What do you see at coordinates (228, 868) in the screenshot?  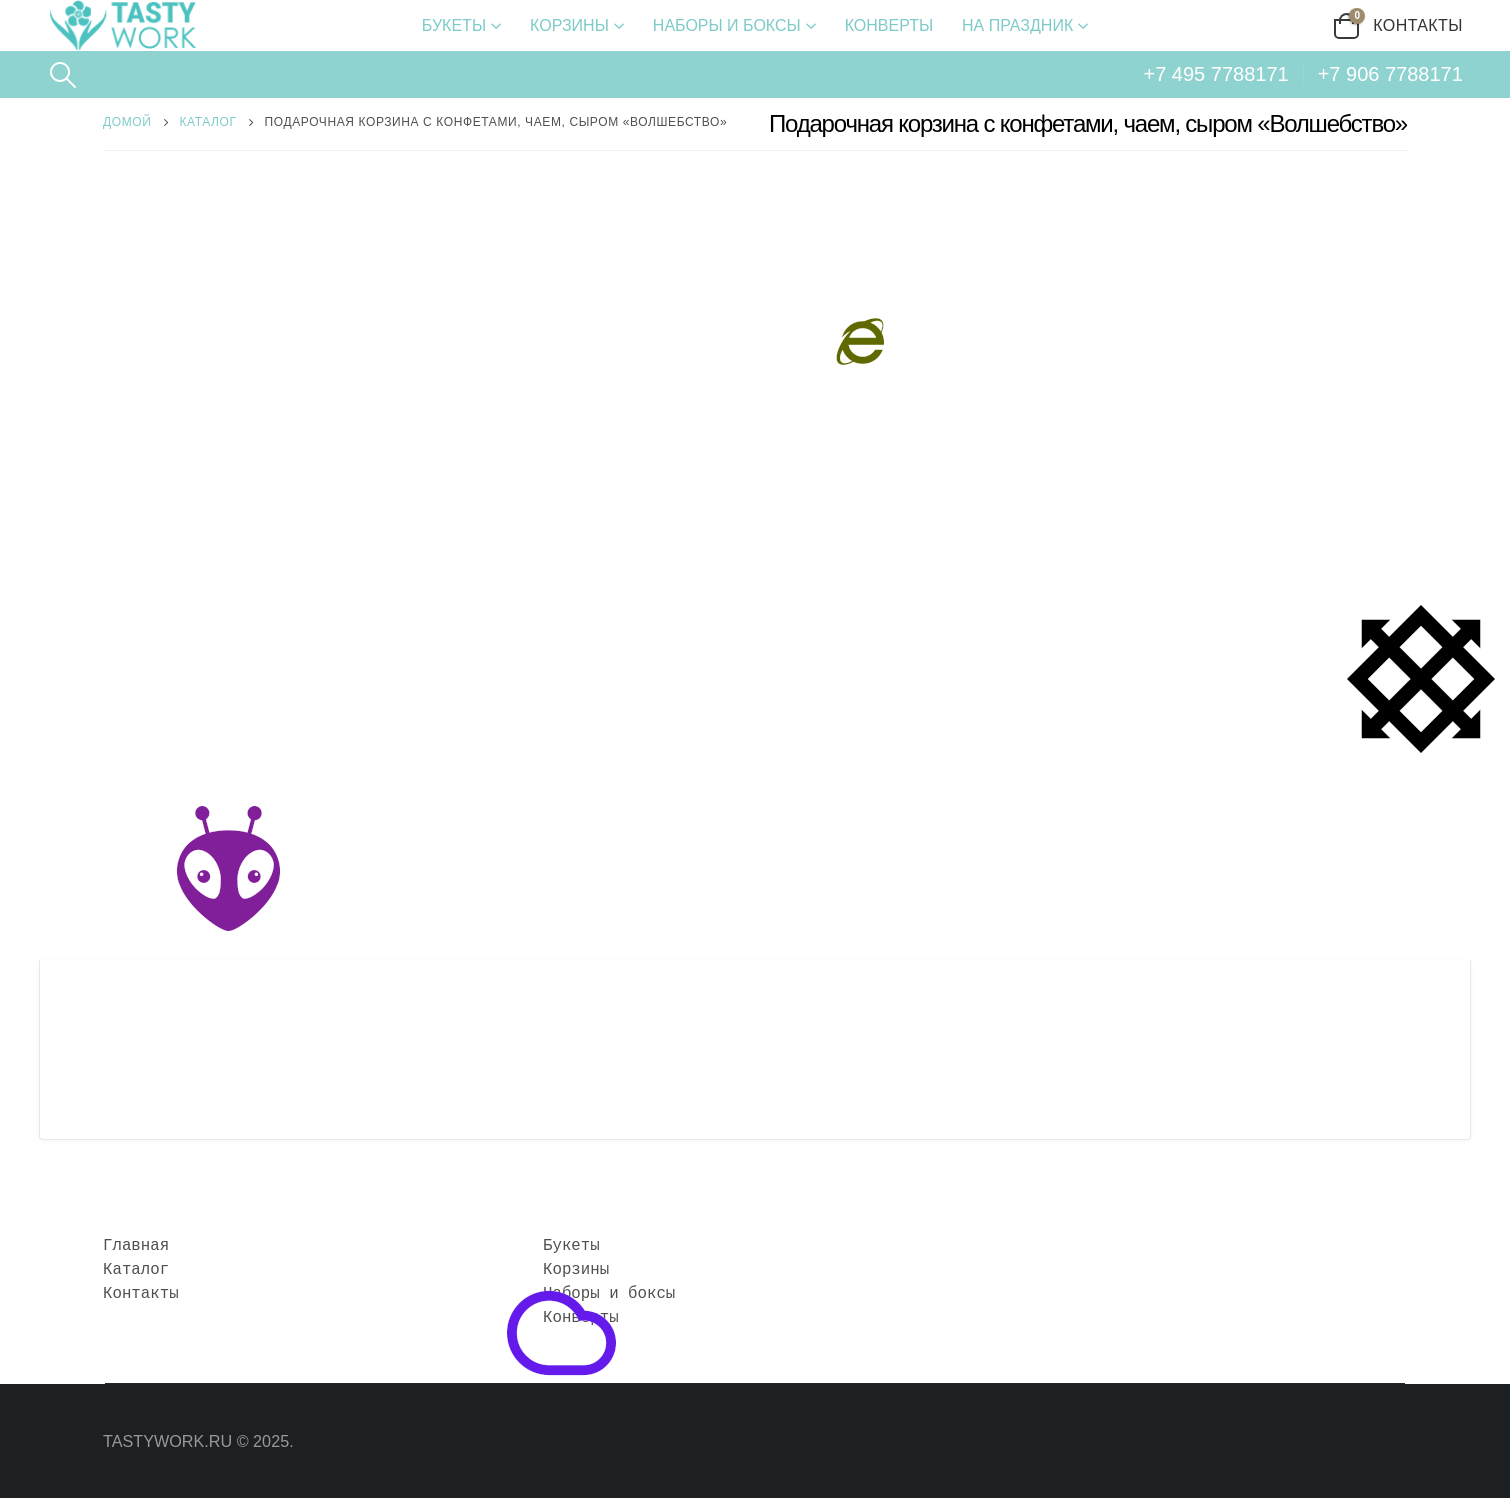 I see `open PlatformIO IDE or development environment` at bounding box center [228, 868].